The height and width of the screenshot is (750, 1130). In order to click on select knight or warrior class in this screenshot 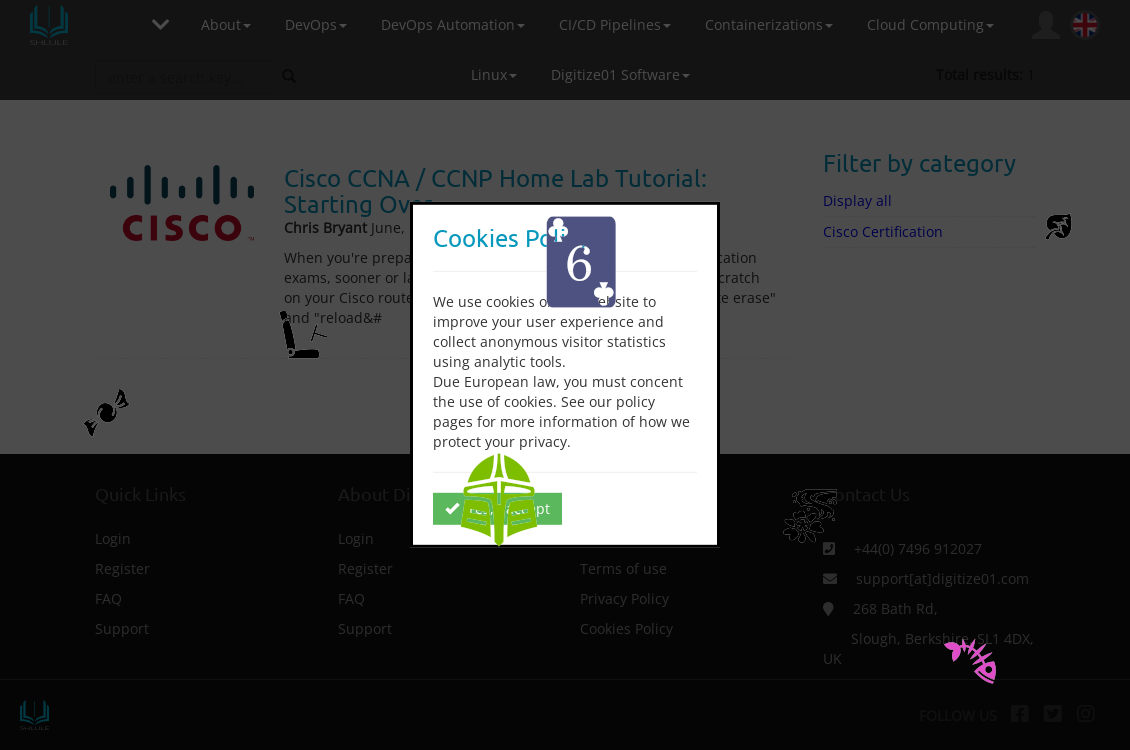, I will do `click(499, 498)`.